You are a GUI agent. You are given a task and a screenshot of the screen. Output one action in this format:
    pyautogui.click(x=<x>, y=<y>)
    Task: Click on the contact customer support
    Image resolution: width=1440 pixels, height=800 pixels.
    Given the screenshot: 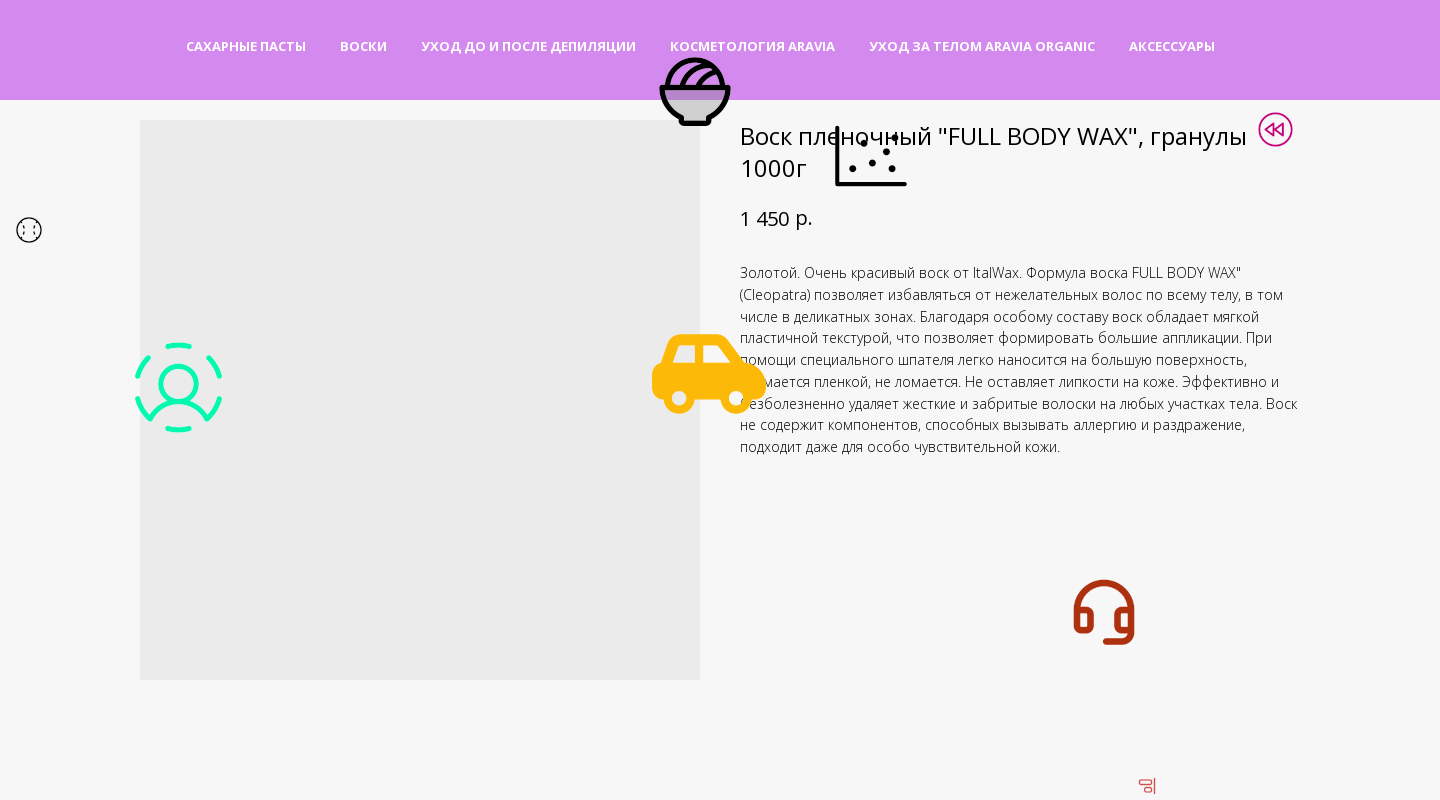 What is the action you would take?
    pyautogui.click(x=1104, y=610)
    